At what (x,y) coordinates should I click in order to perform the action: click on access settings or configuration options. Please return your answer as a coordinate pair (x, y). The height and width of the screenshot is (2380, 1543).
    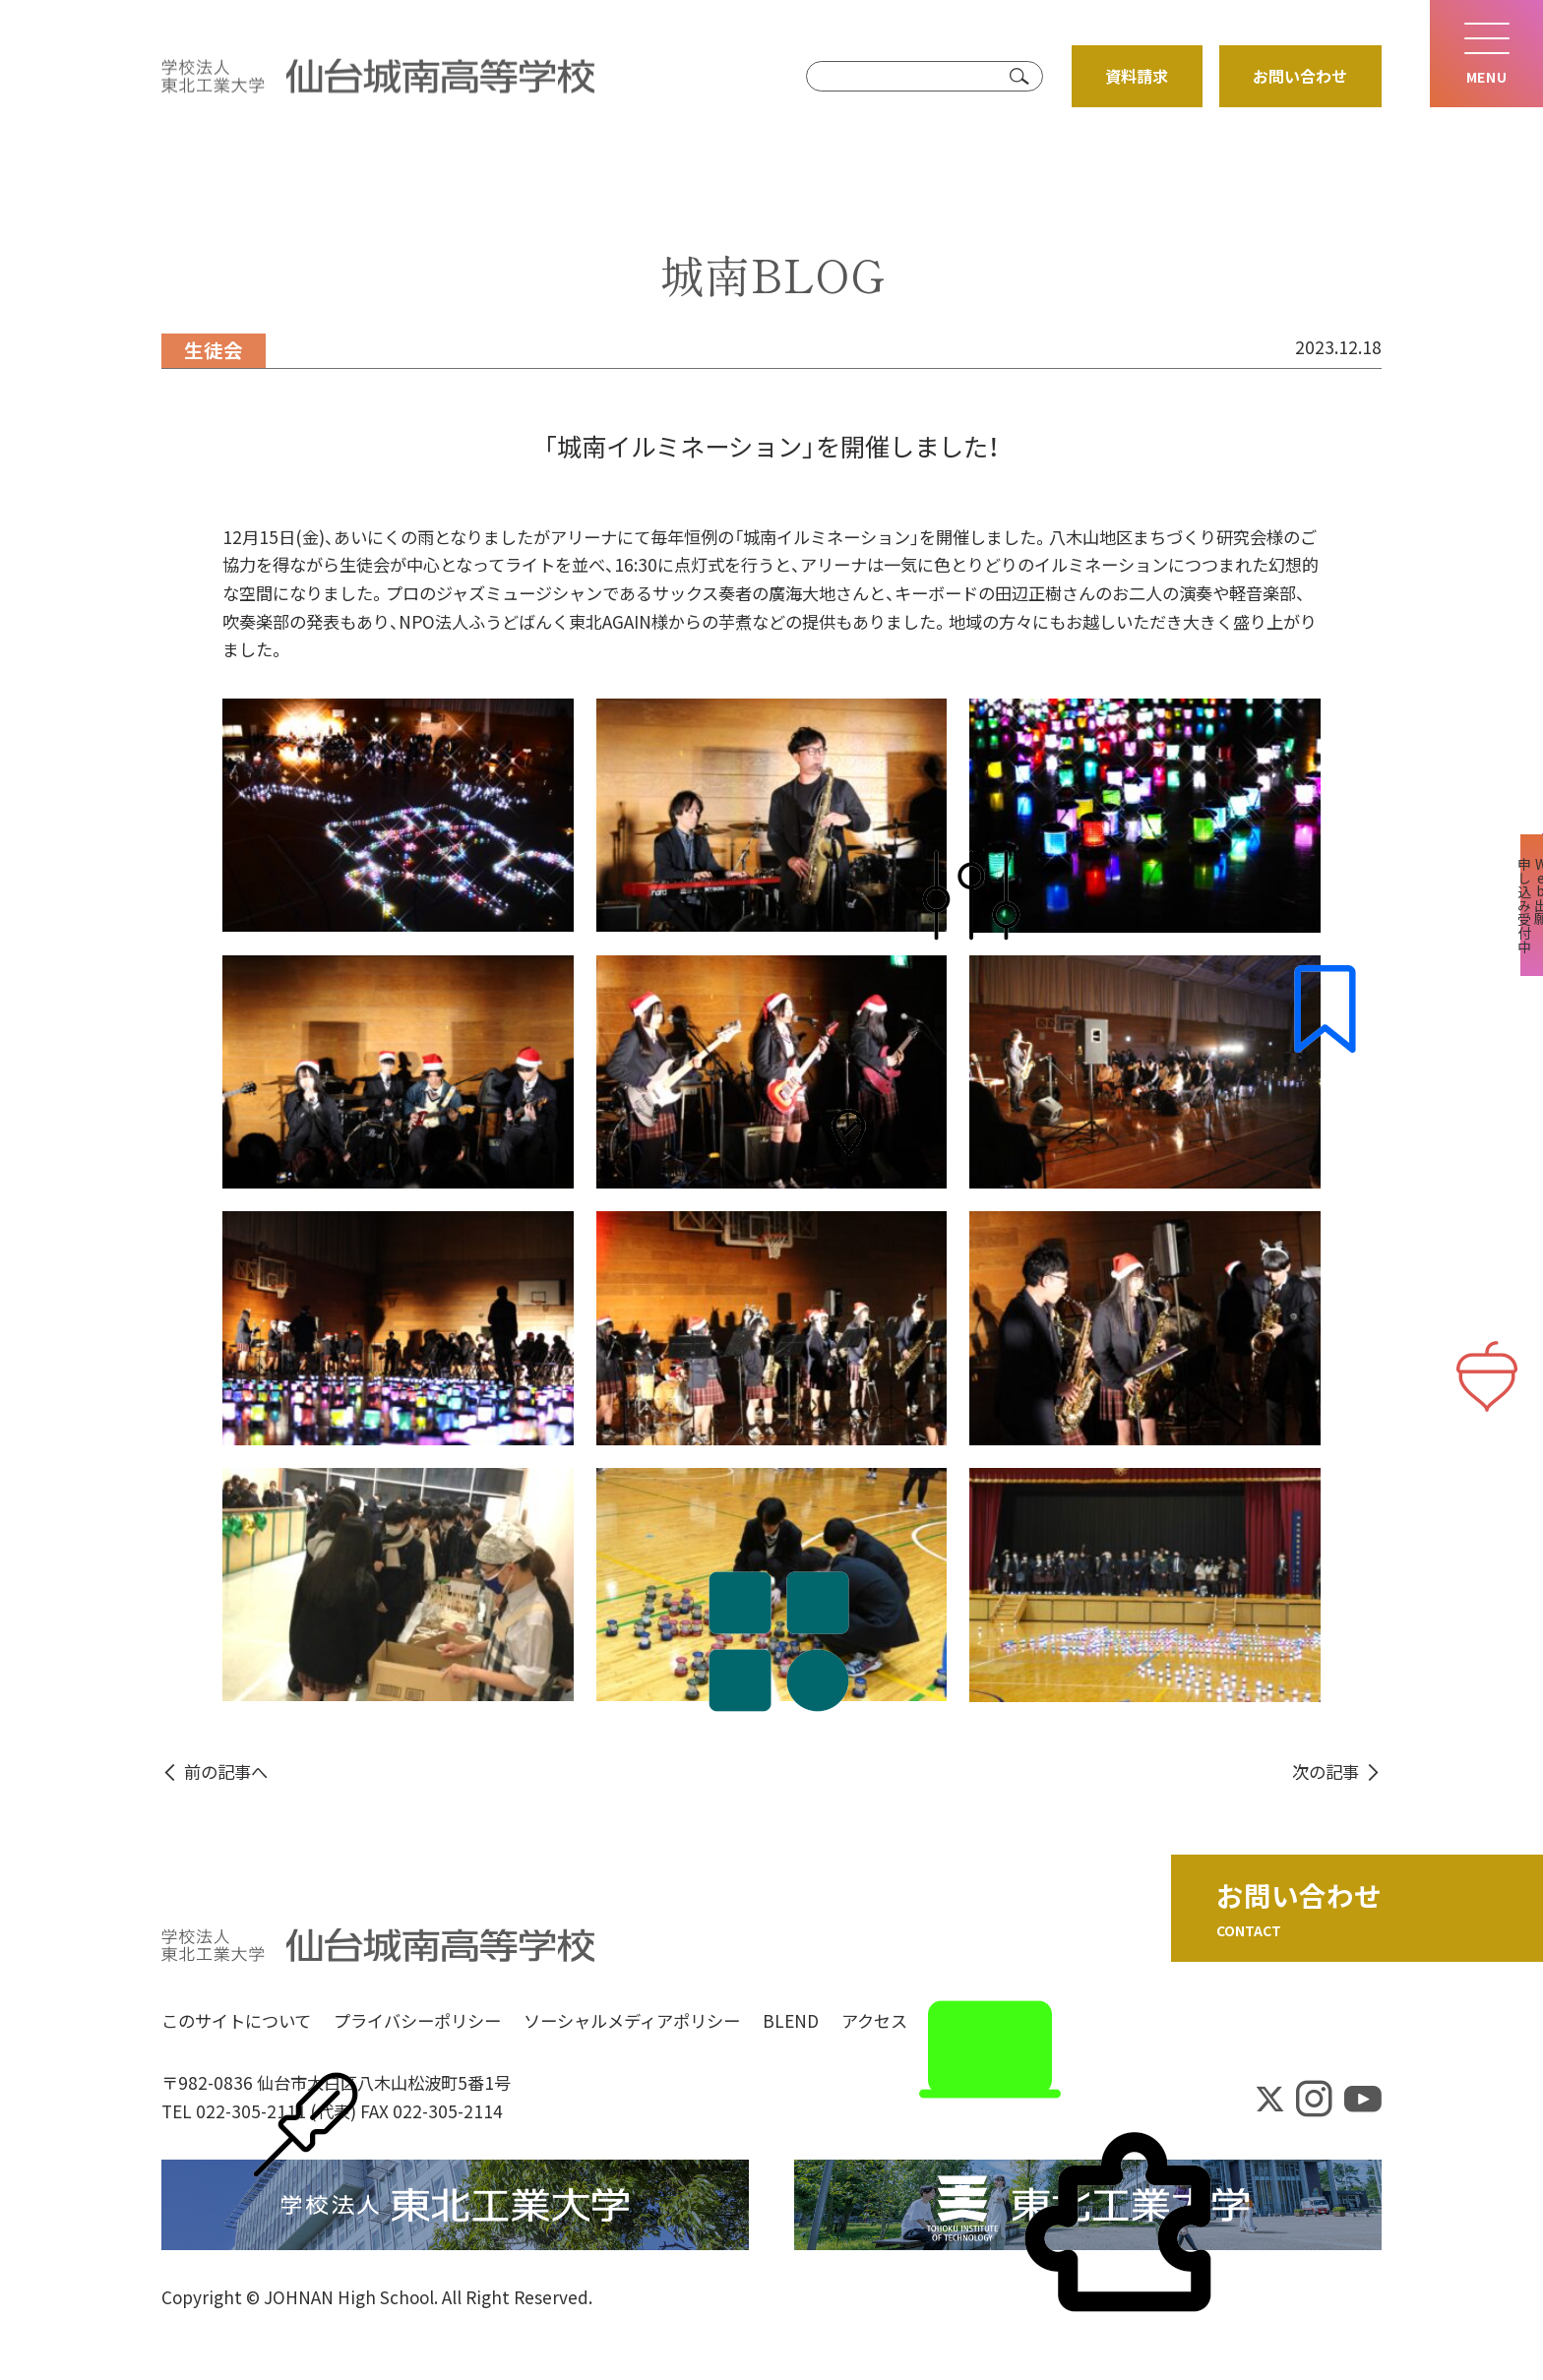
    Looking at the image, I should click on (305, 2124).